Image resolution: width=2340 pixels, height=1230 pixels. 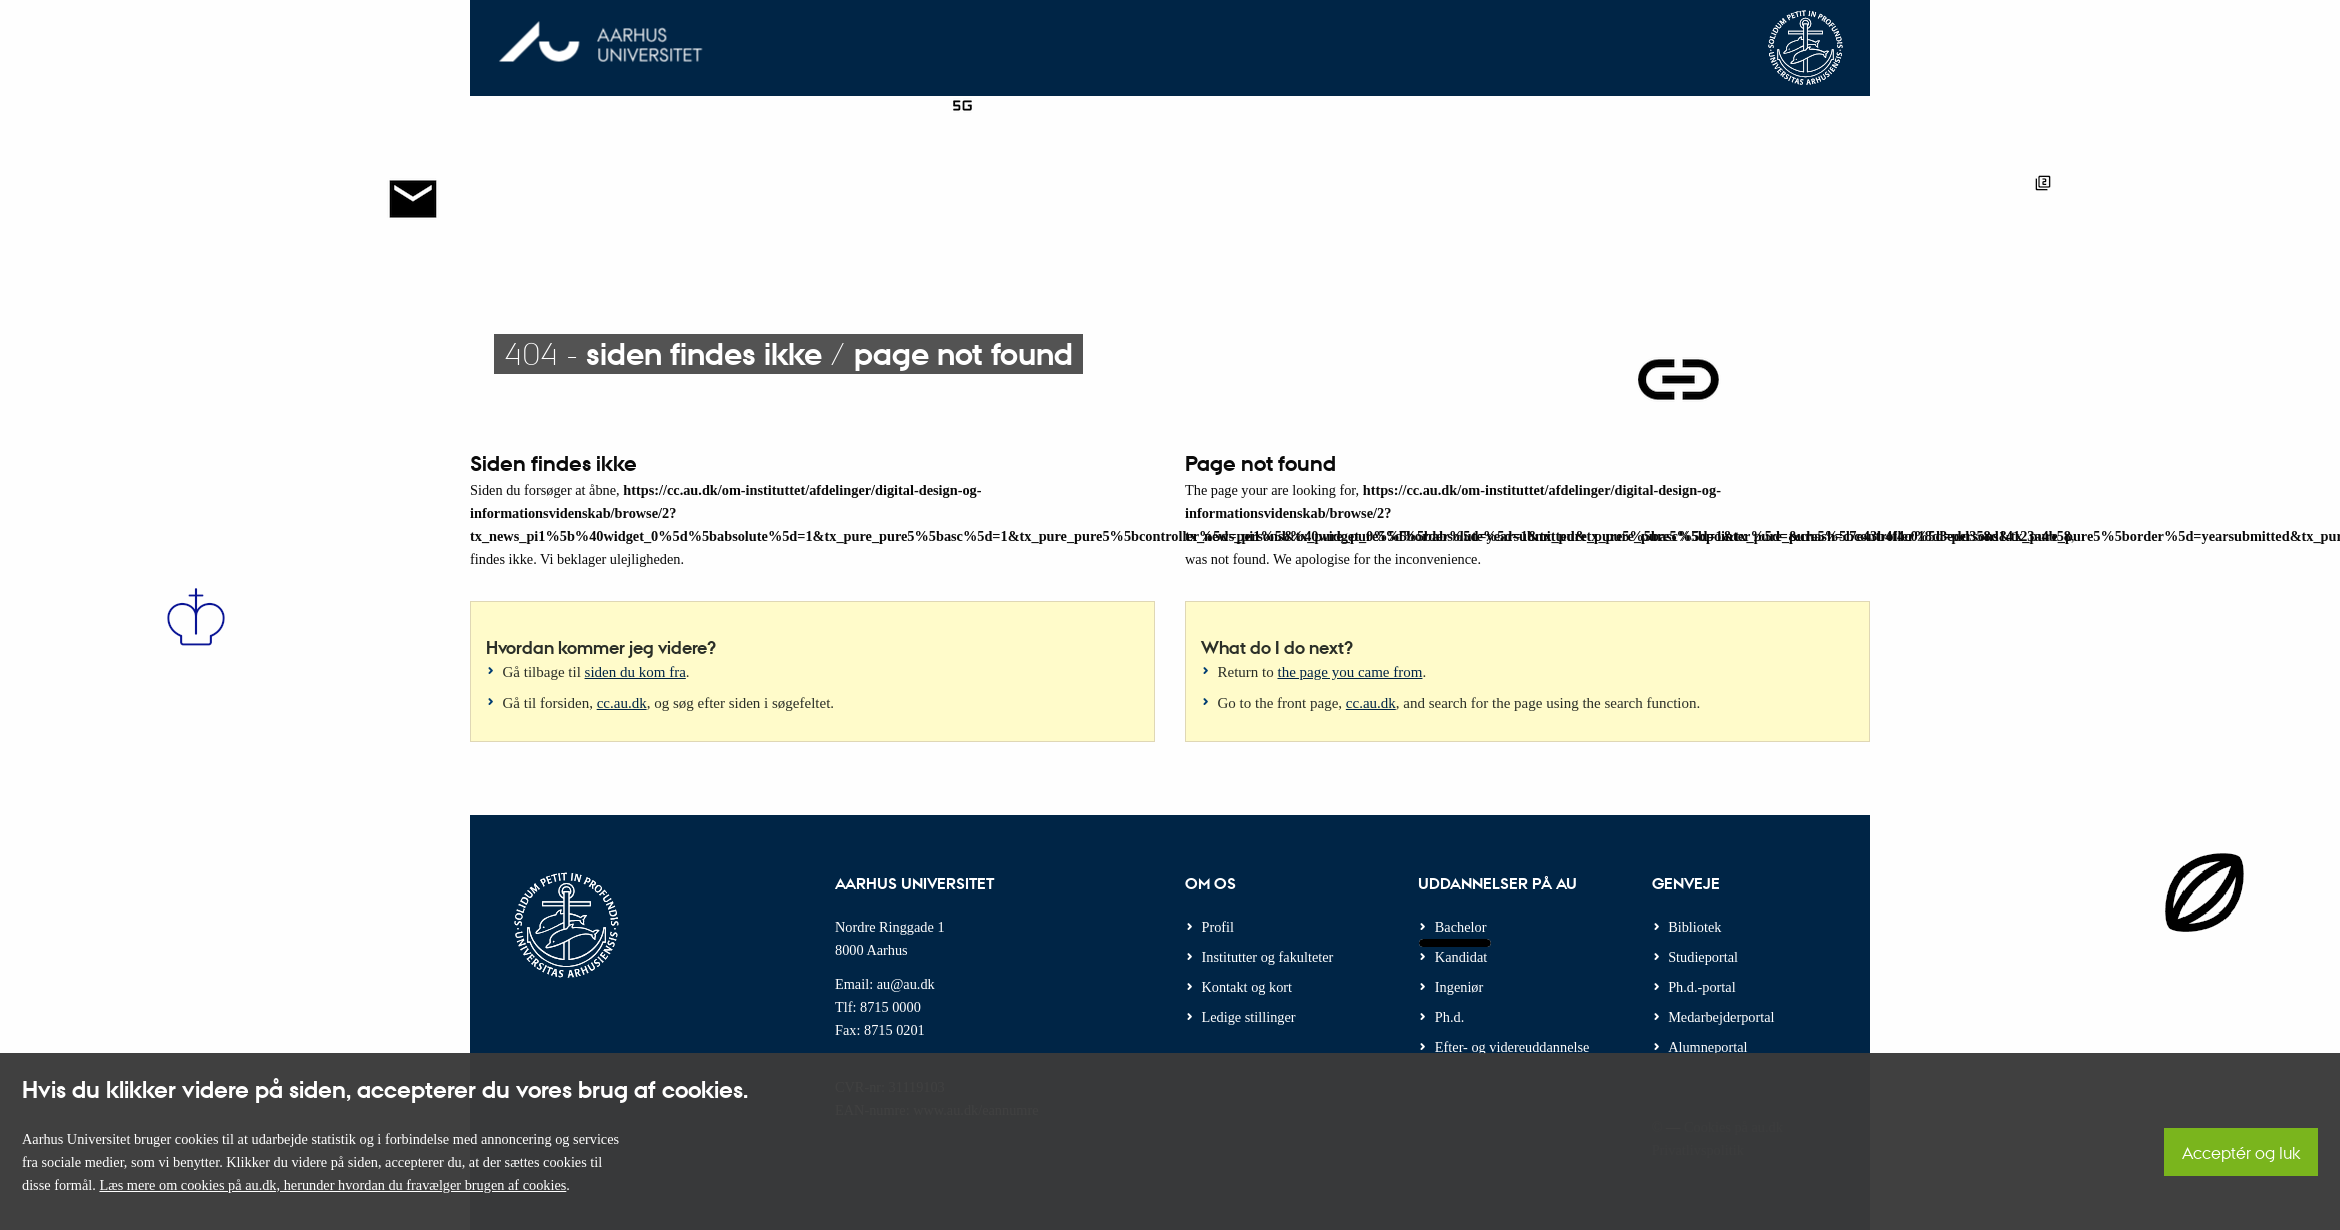 What do you see at coordinates (2204, 892) in the screenshot?
I see `view rugby sports content` at bounding box center [2204, 892].